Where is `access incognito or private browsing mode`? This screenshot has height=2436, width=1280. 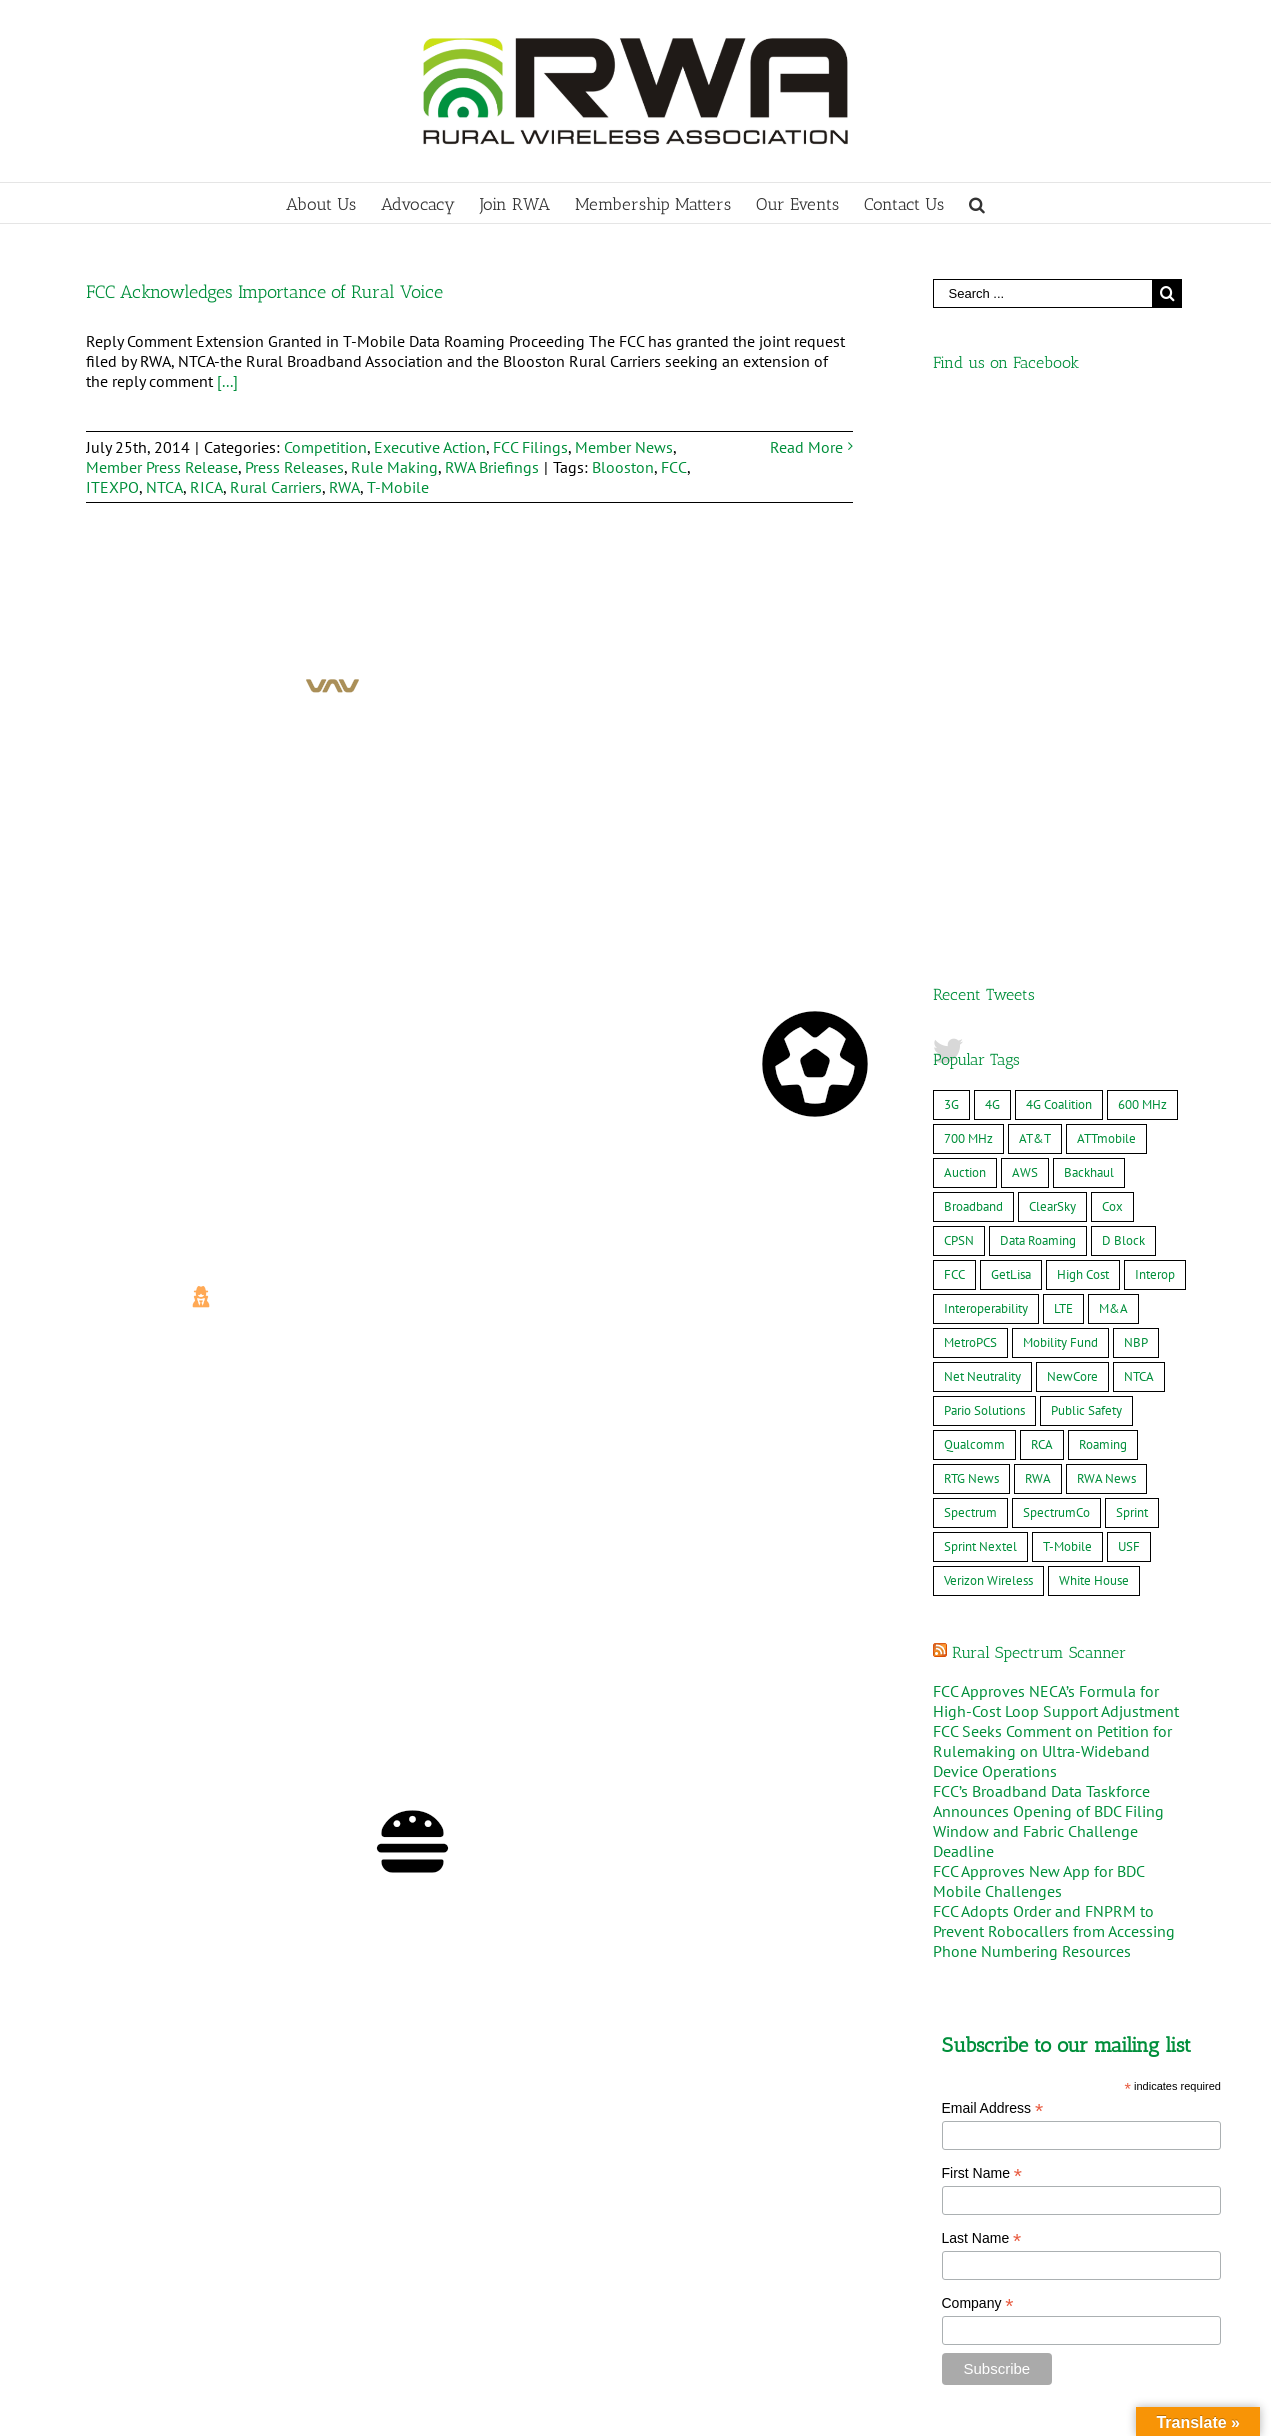
access incognito or private browsing mode is located at coordinates (201, 1297).